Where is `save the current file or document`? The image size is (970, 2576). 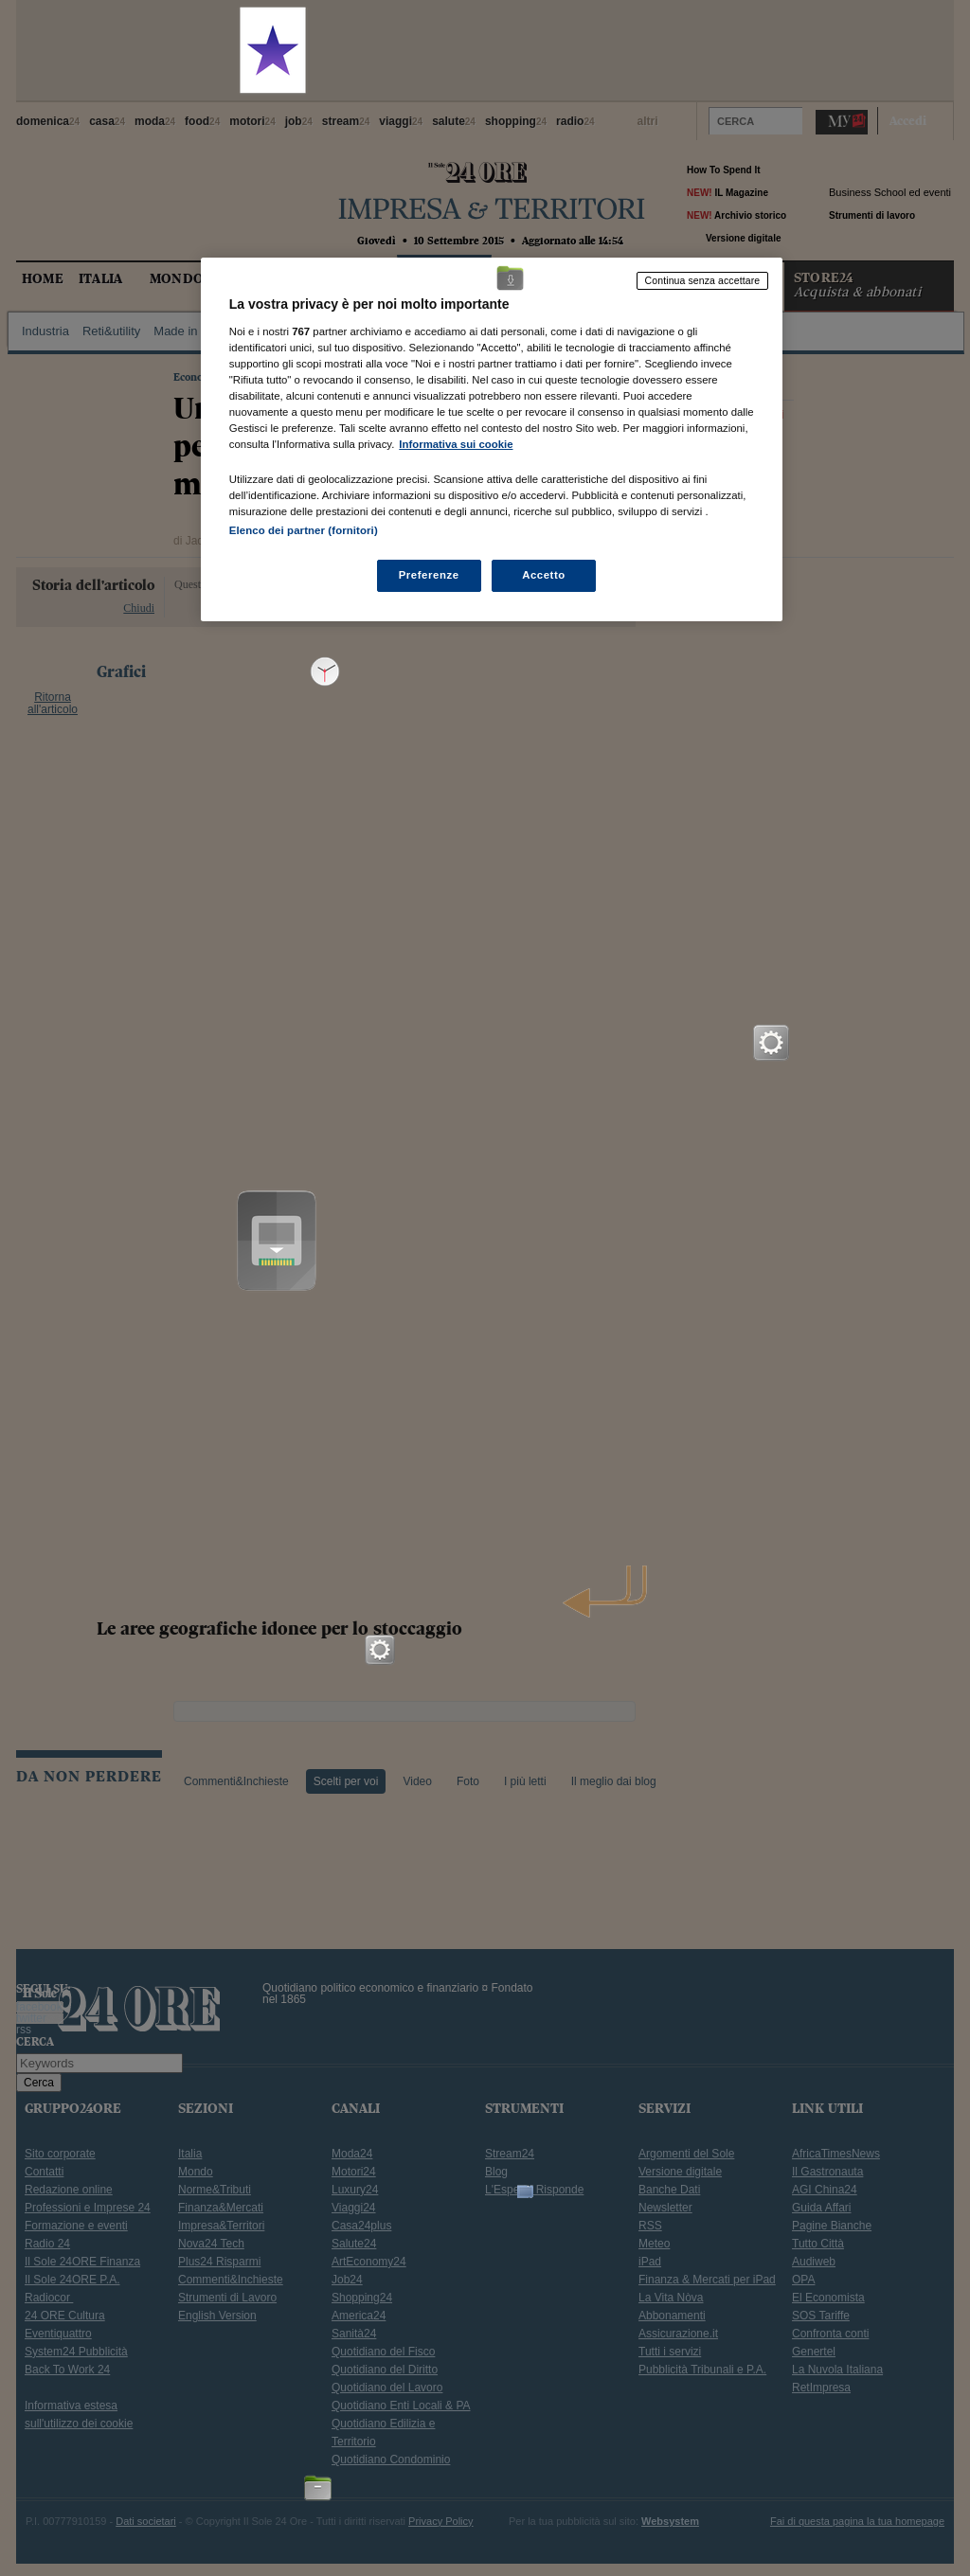 save the current file or document is located at coordinates (525, 2191).